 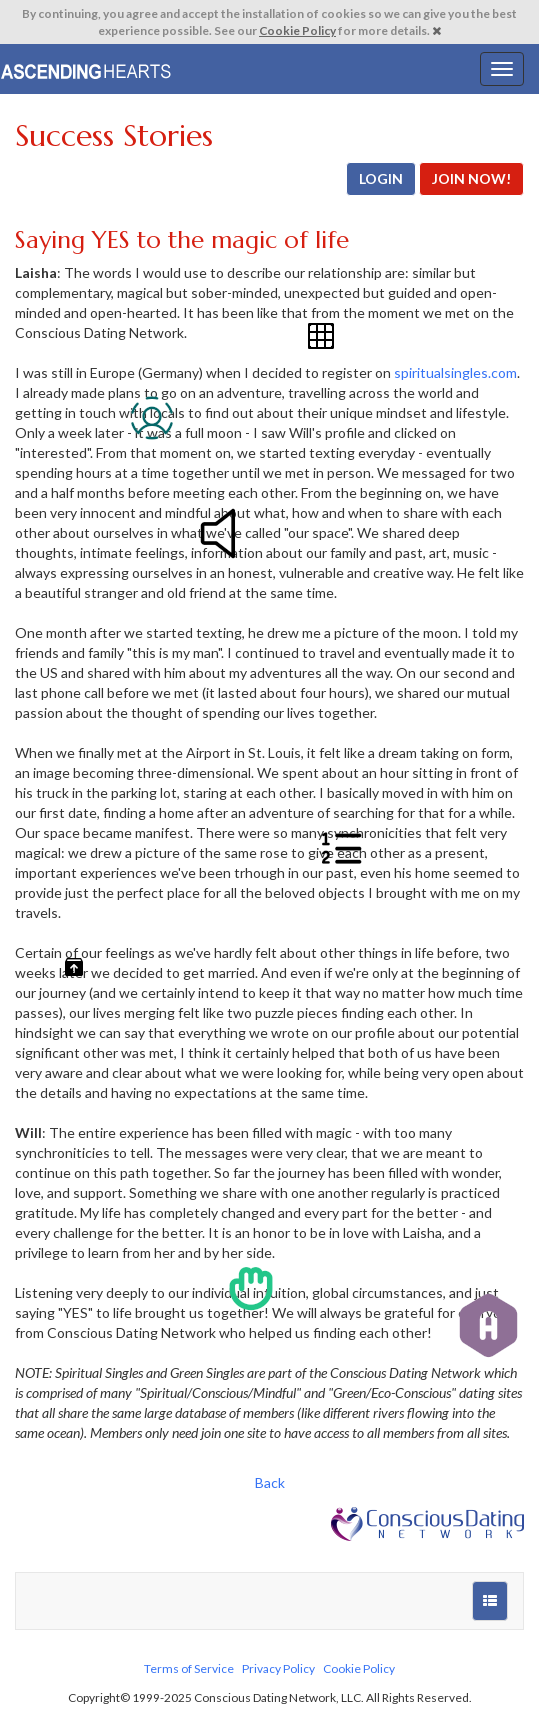 What do you see at coordinates (251, 1283) in the screenshot?
I see `drag to reorder items` at bounding box center [251, 1283].